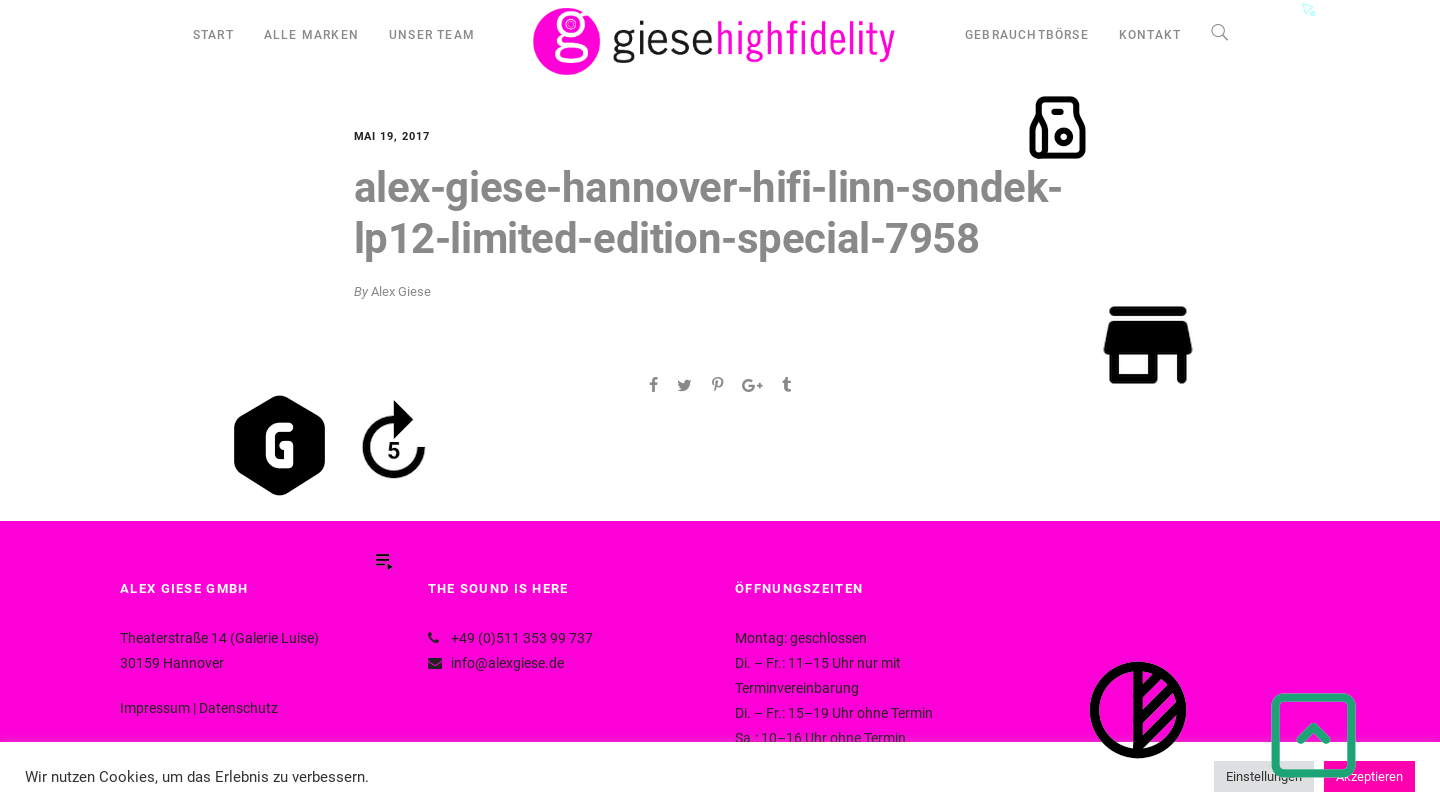 Image resolution: width=1440 pixels, height=811 pixels. I want to click on google or g-suite related service, so click(279, 445).